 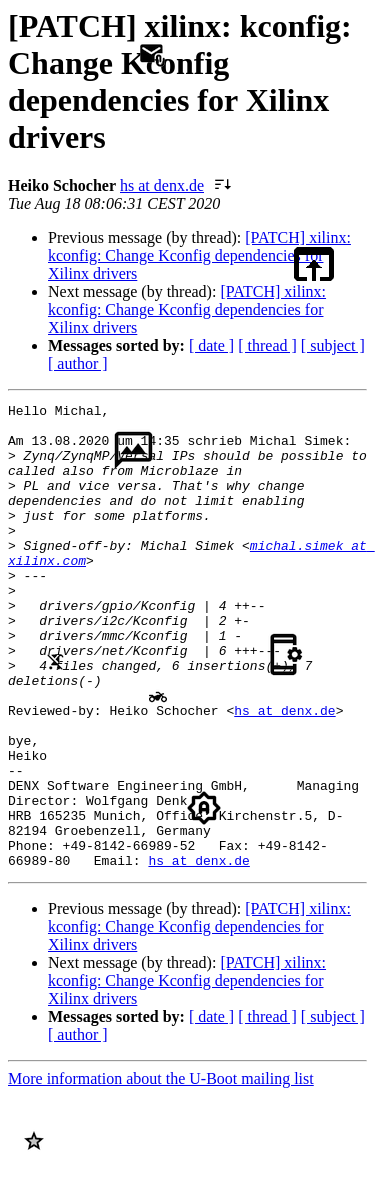 What do you see at coordinates (283, 654) in the screenshot?
I see `access app settings` at bounding box center [283, 654].